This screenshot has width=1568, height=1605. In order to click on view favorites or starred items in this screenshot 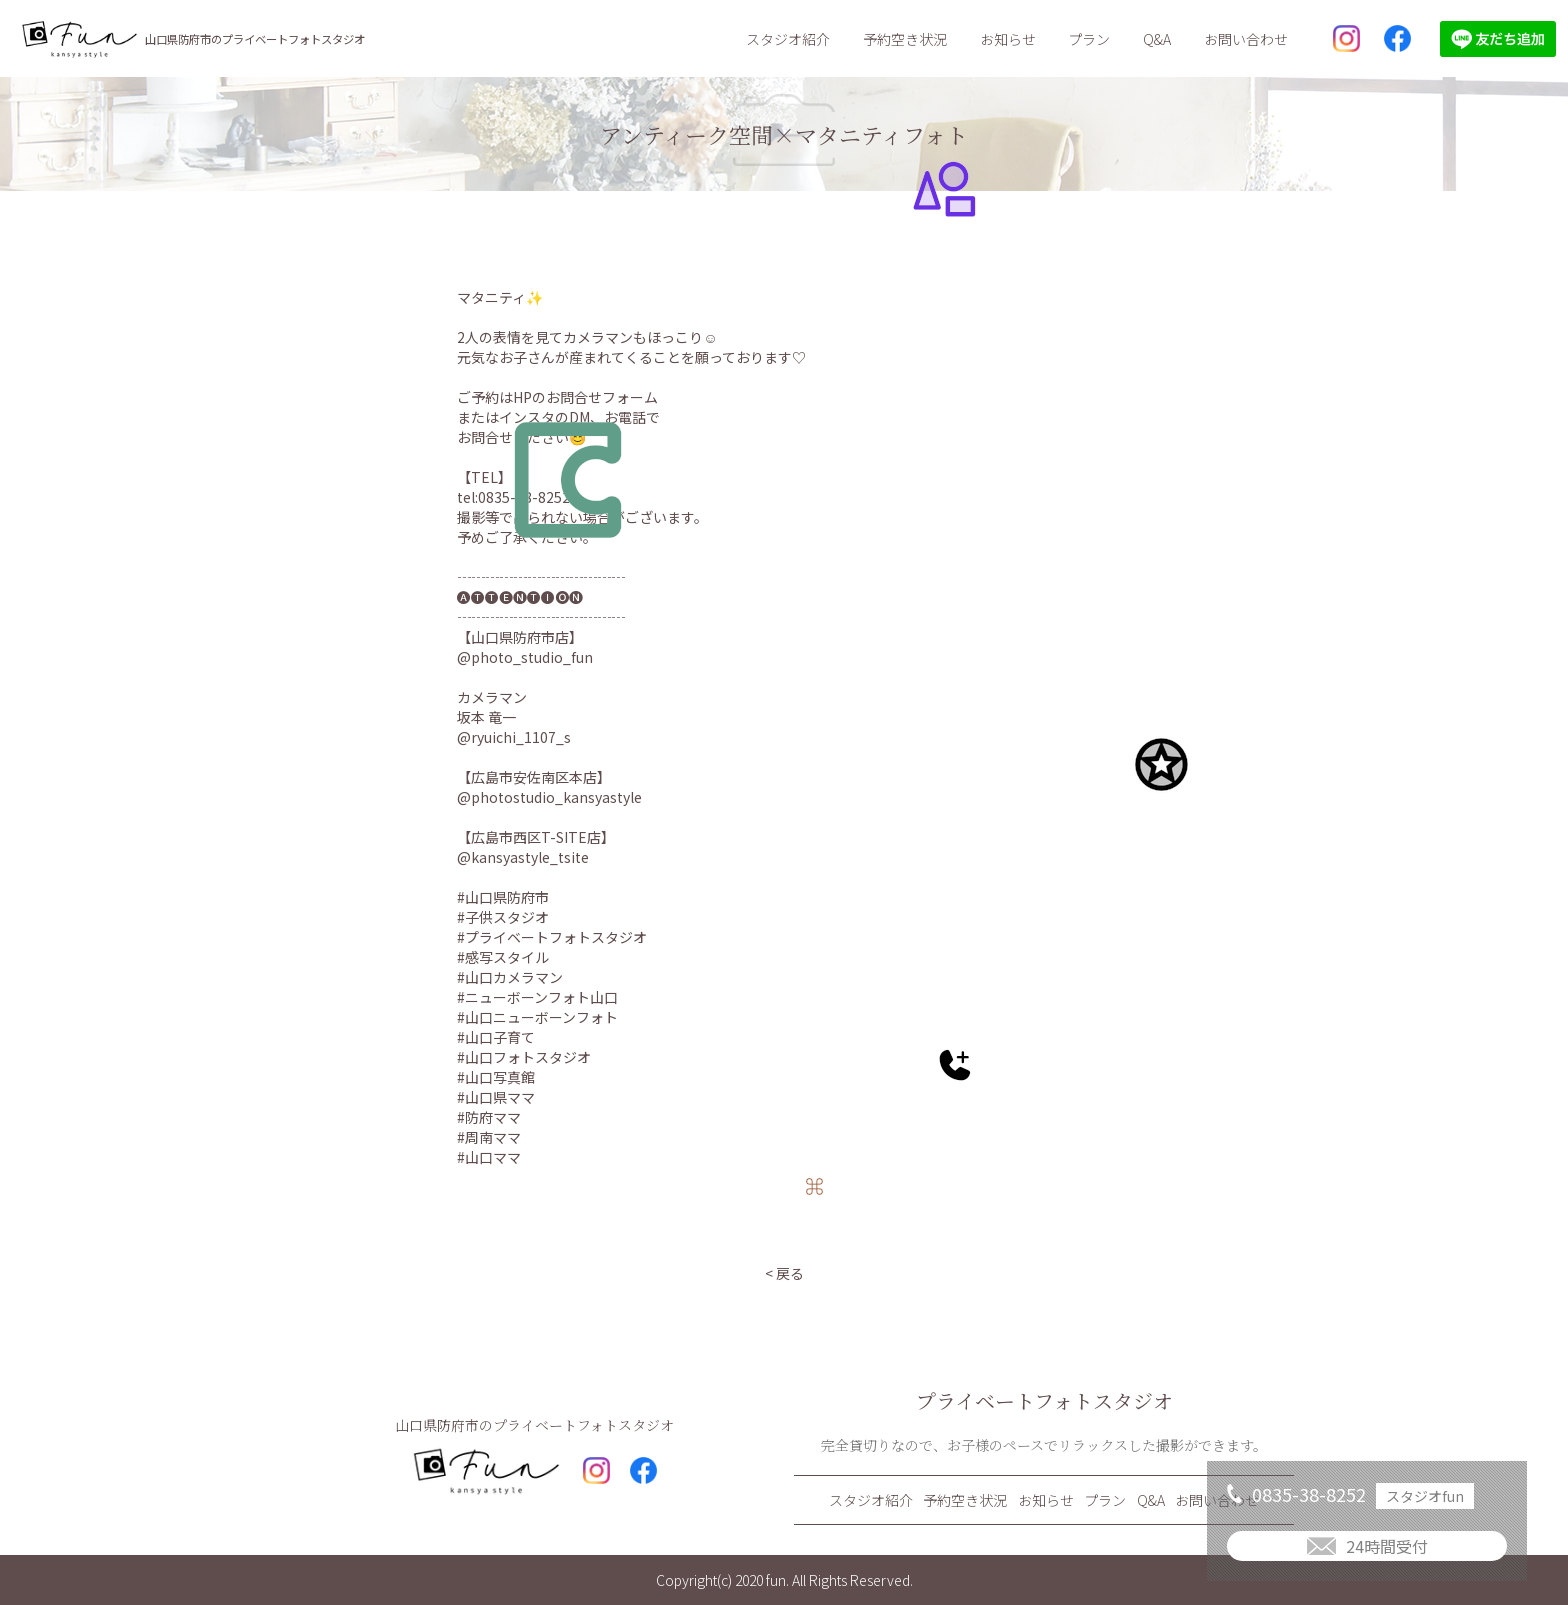, I will do `click(1161, 764)`.